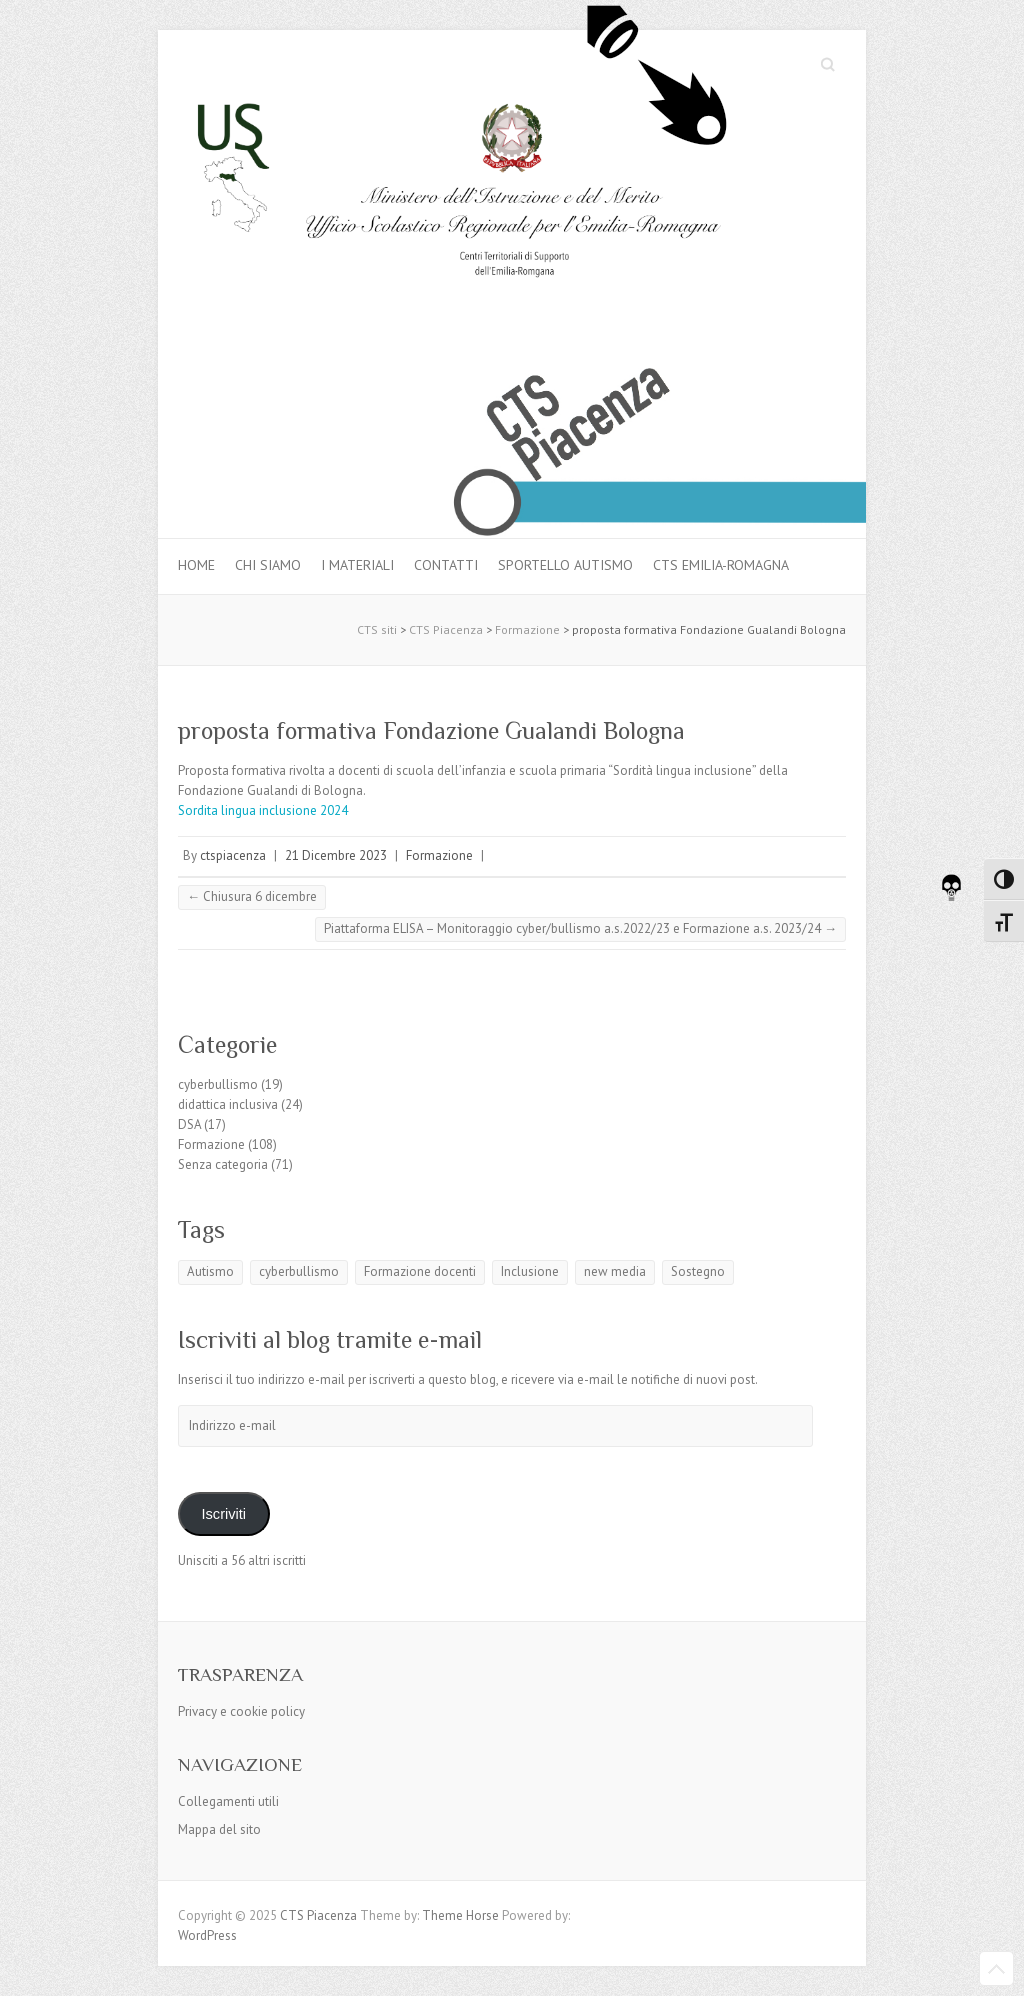  What do you see at coordinates (657, 75) in the screenshot?
I see `fire projectile or launch attack` at bounding box center [657, 75].